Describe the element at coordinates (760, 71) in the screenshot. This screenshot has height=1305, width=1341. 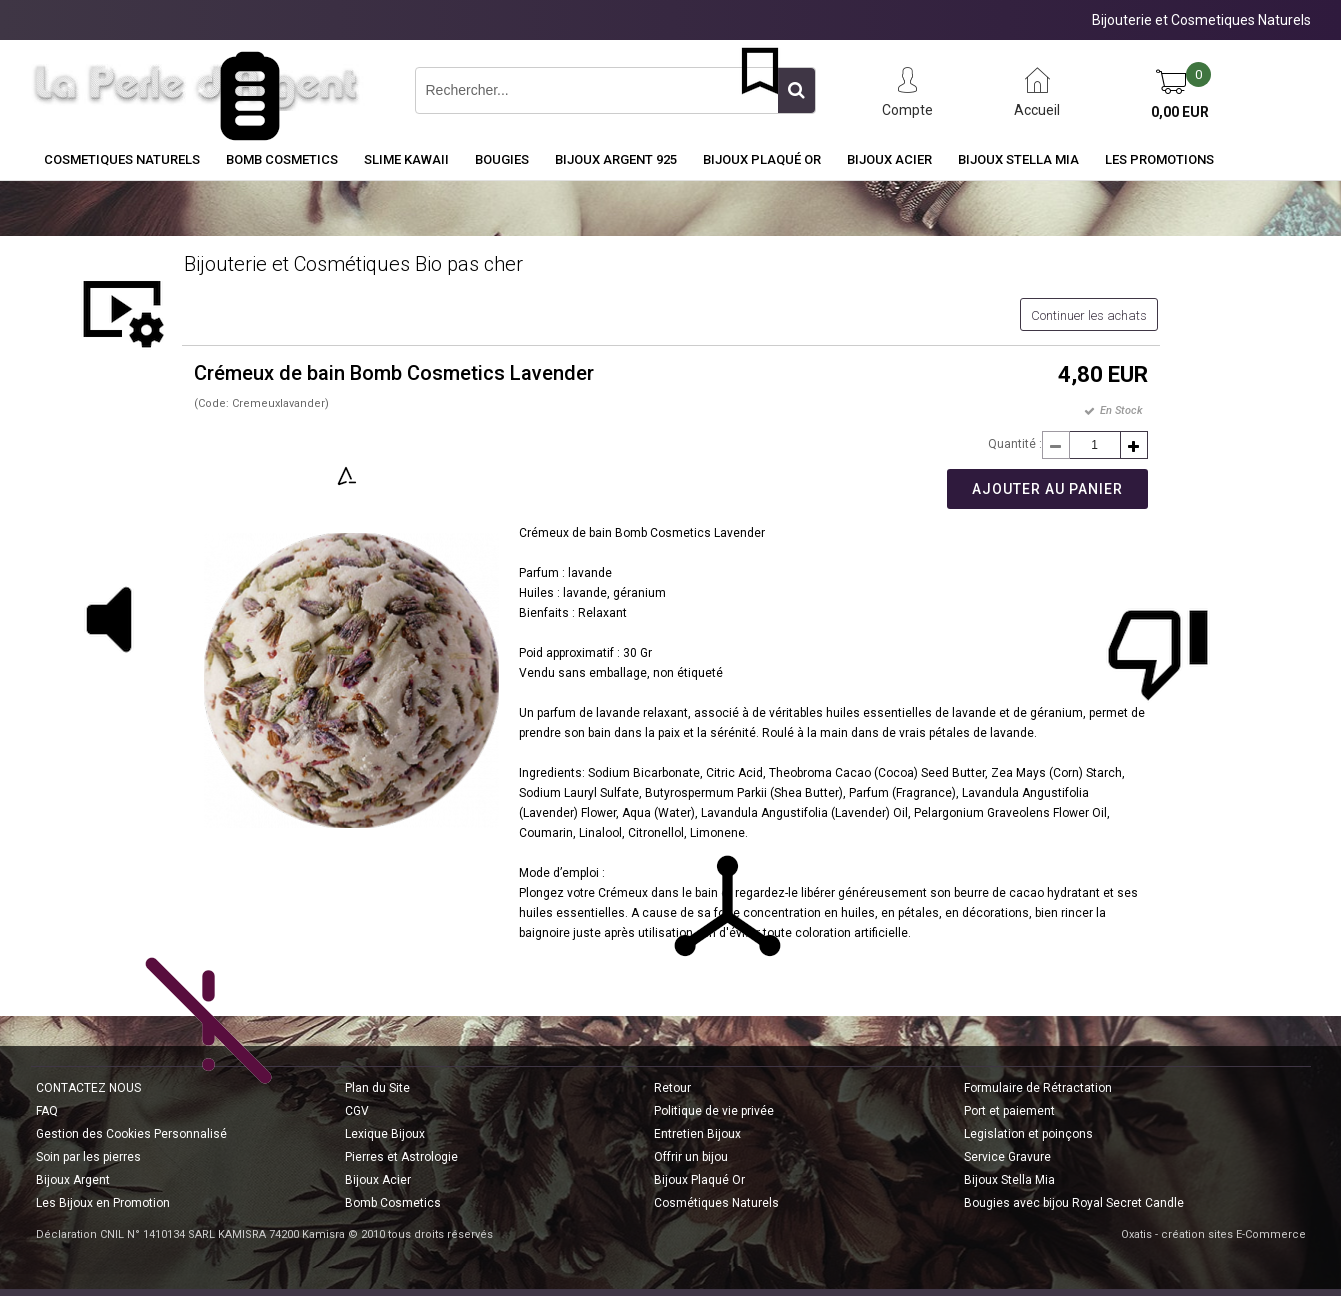
I see `save this item for later` at that location.